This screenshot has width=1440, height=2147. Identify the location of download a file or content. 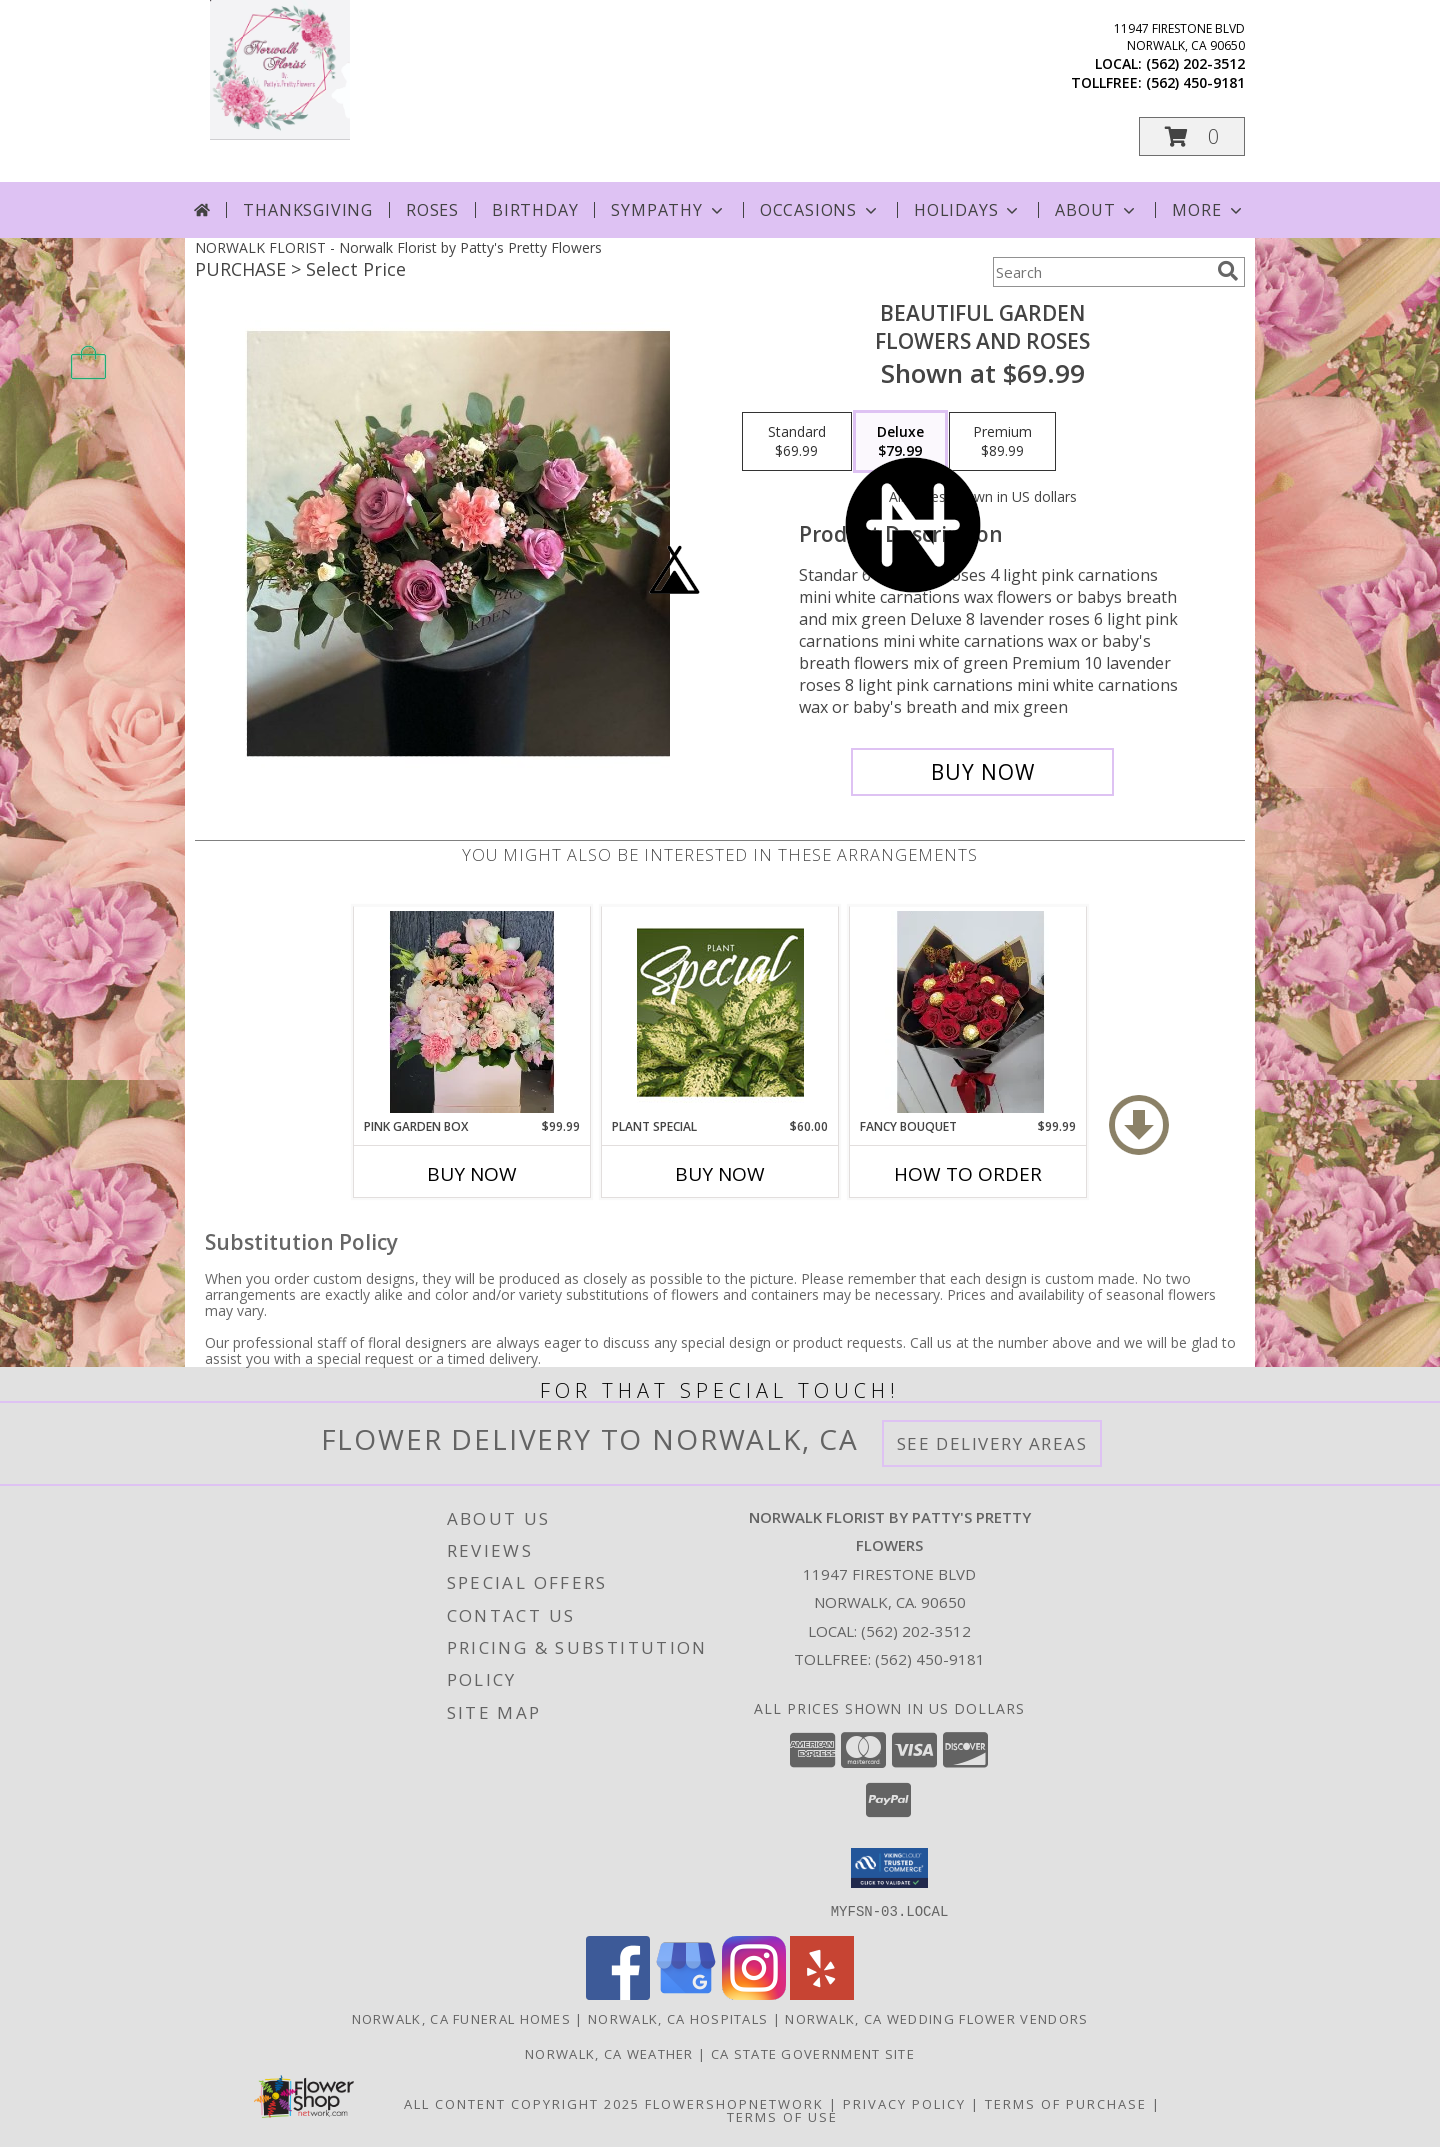
(1139, 1125).